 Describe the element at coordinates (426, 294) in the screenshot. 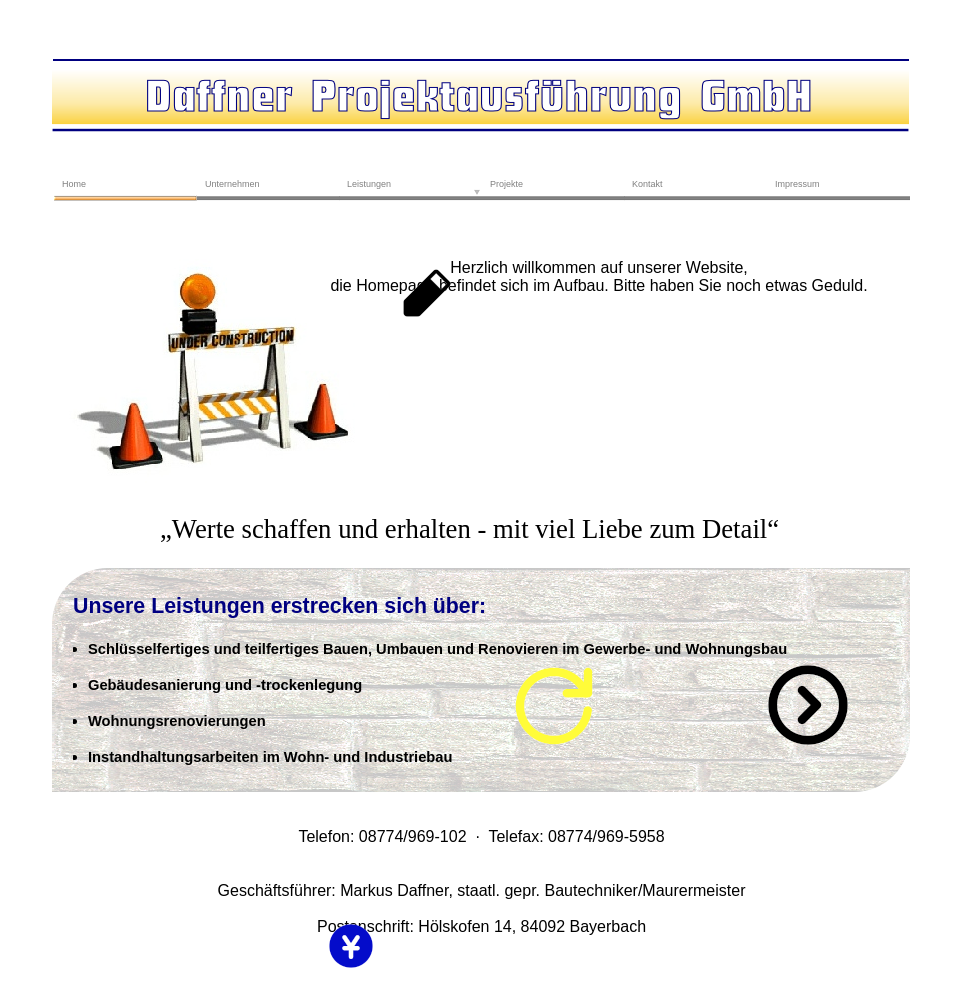

I see `edit content or text` at that location.